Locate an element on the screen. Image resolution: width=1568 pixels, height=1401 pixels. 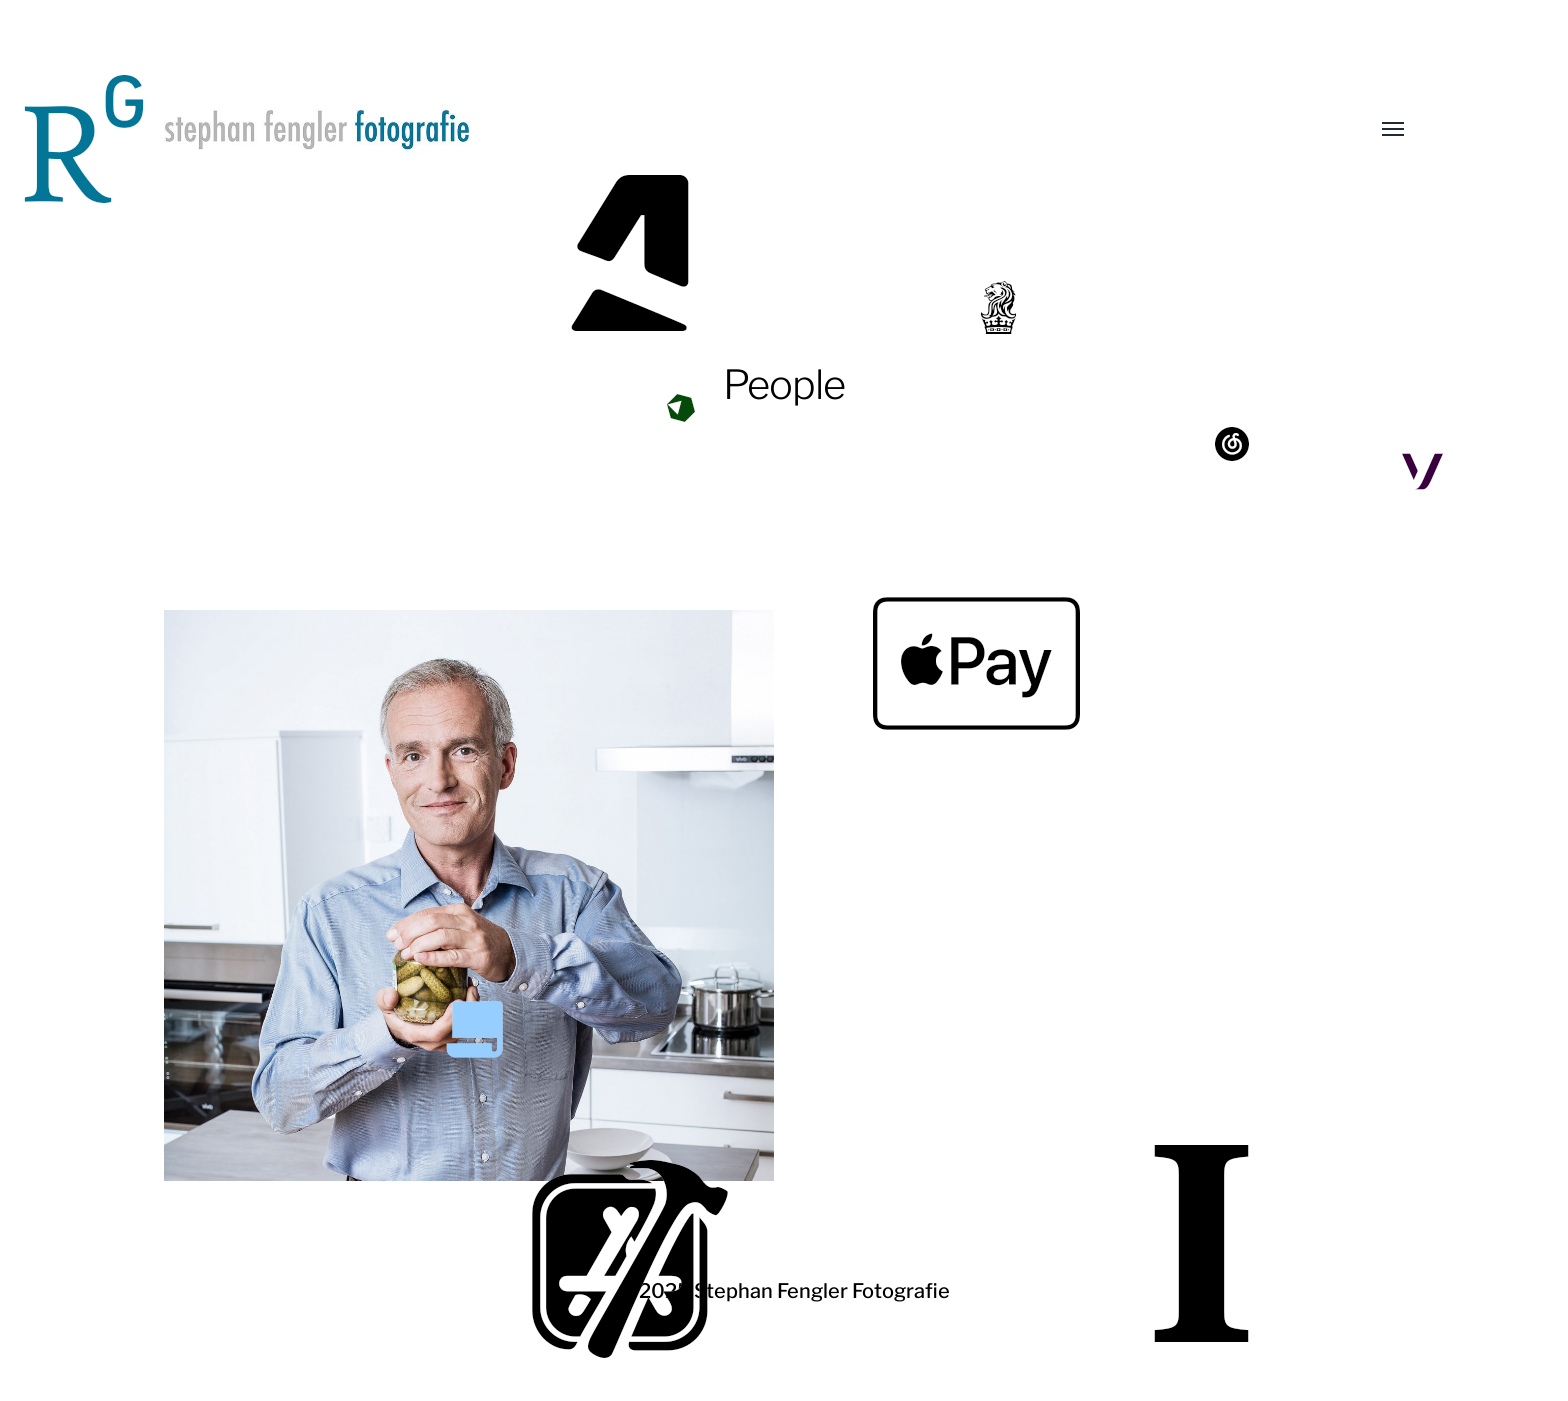
pay with Apple Pay is located at coordinates (976, 663).